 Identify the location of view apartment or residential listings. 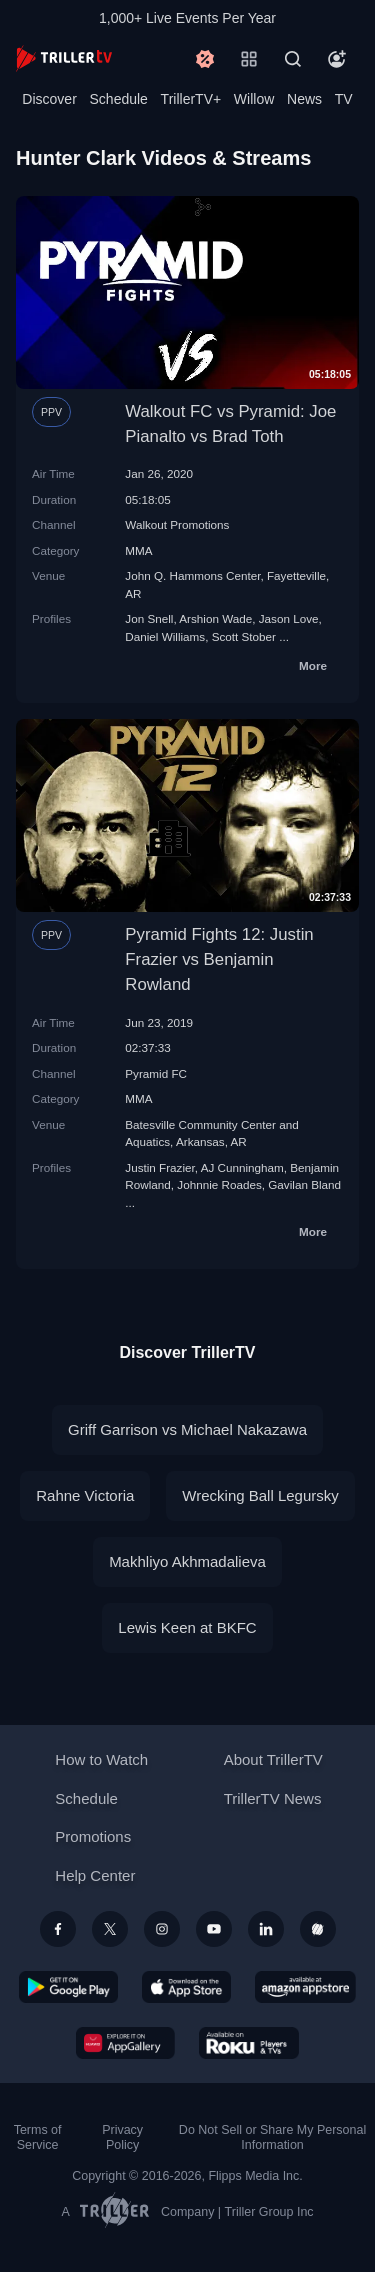
(168, 838).